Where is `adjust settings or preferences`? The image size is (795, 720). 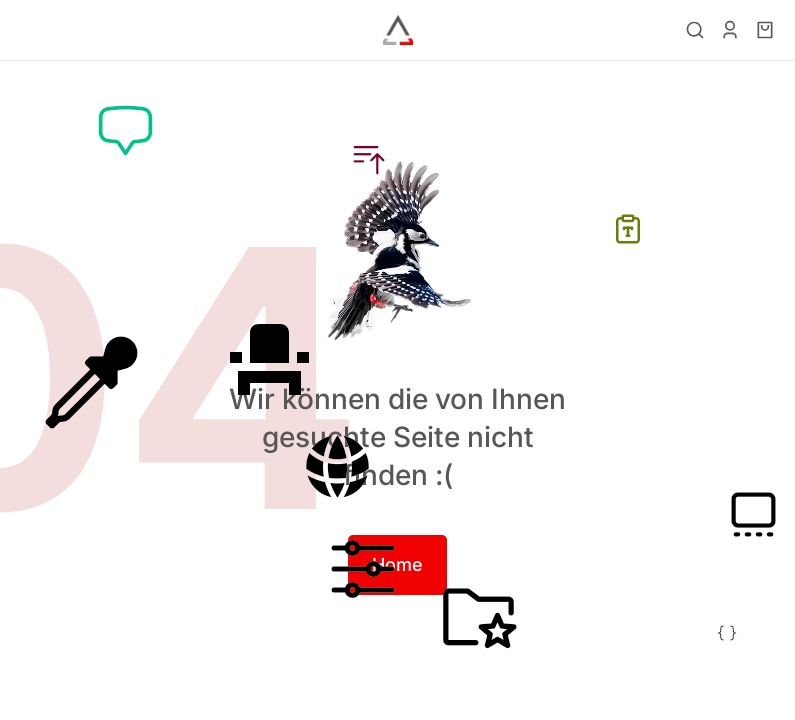 adjust settings or preferences is located at coordinates (363, 569).